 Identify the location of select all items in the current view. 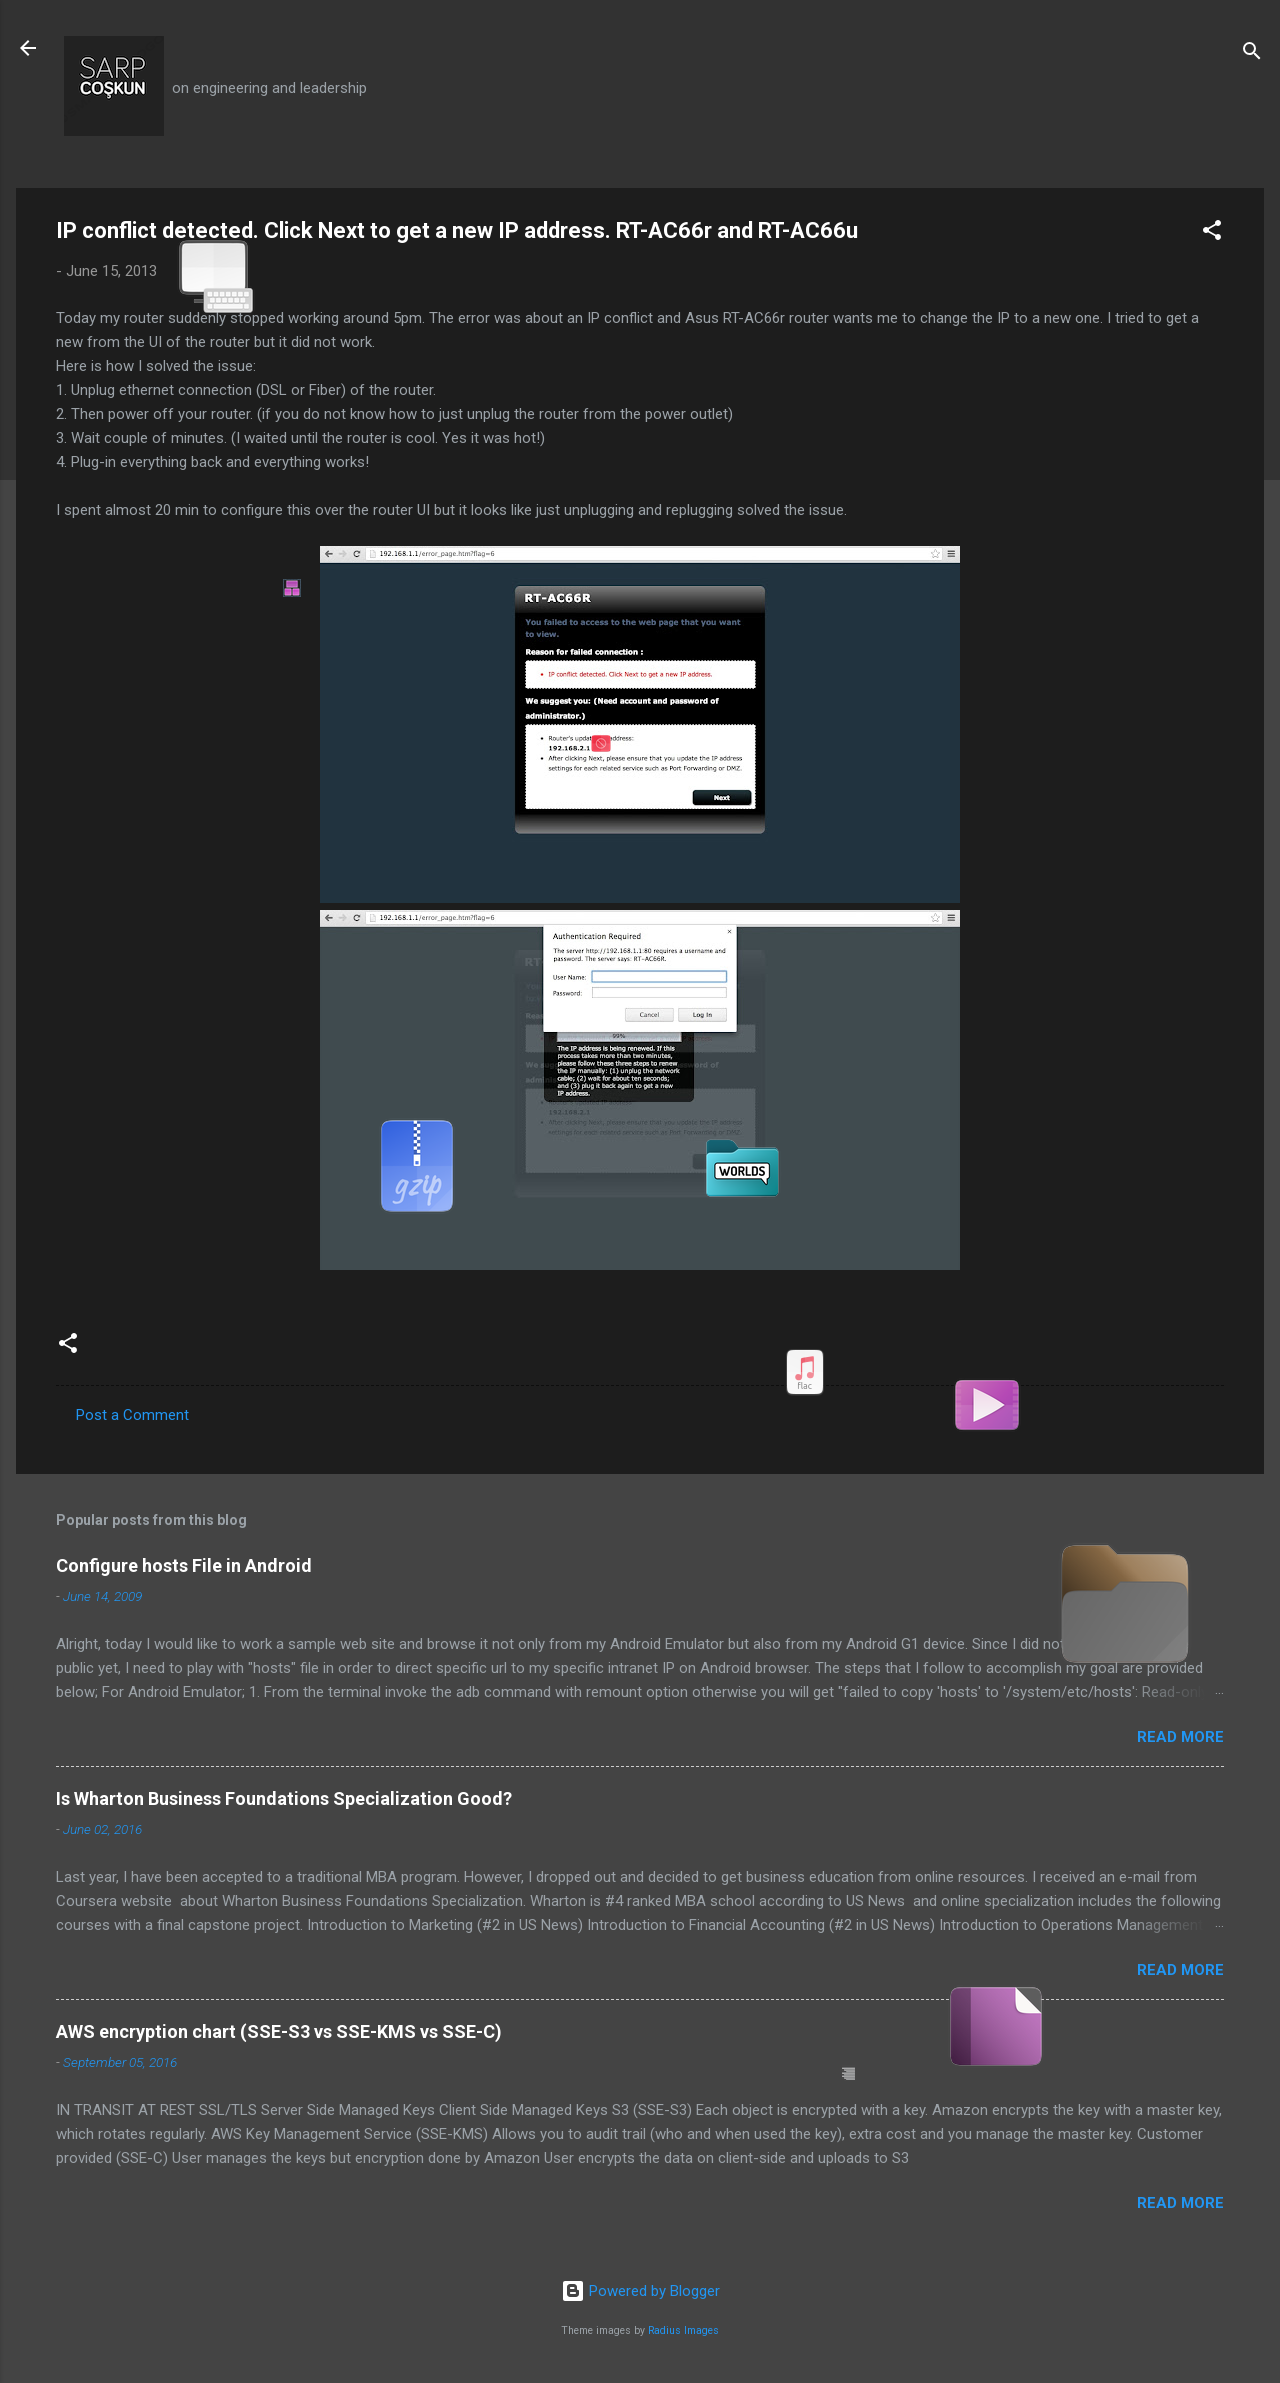
(292, 588).